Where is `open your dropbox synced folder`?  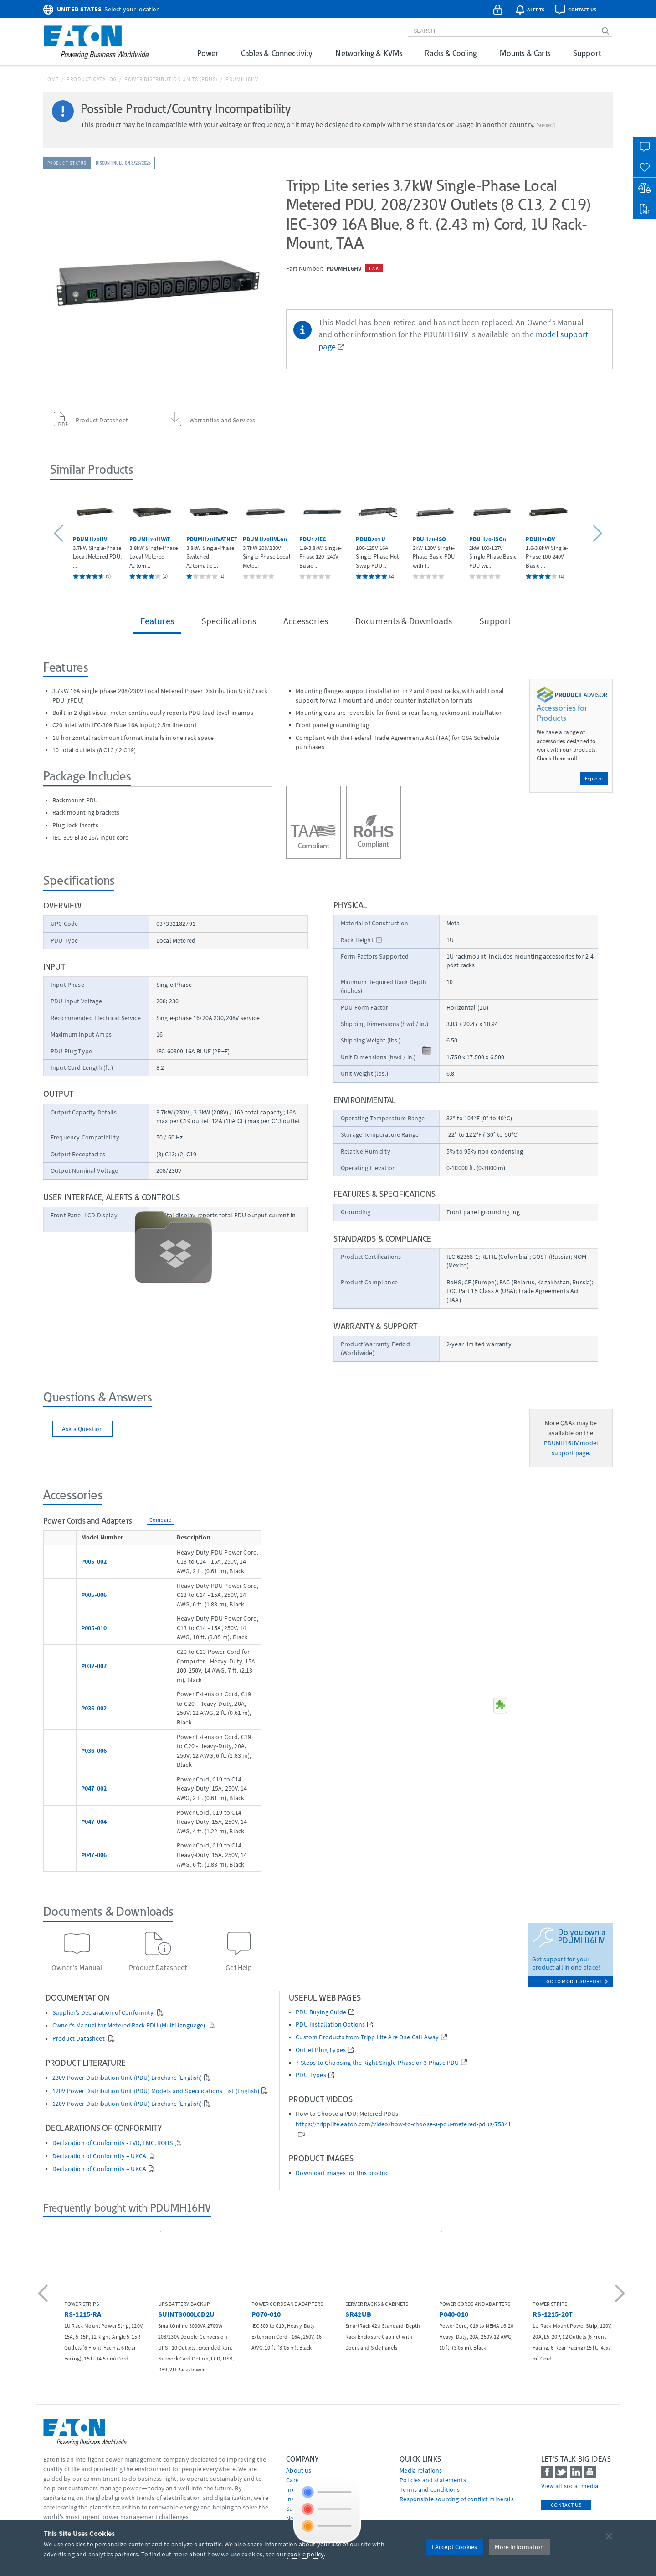
open your dropbox synced folder is located at coordinates (173, 1247).